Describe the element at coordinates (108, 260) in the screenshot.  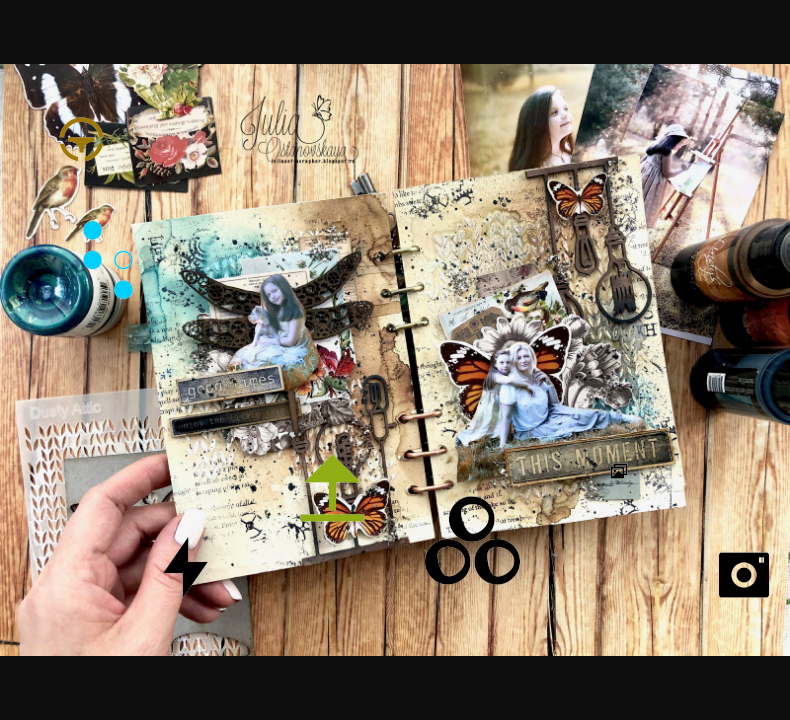
I see `D-Wave Systems company logo` at that location.